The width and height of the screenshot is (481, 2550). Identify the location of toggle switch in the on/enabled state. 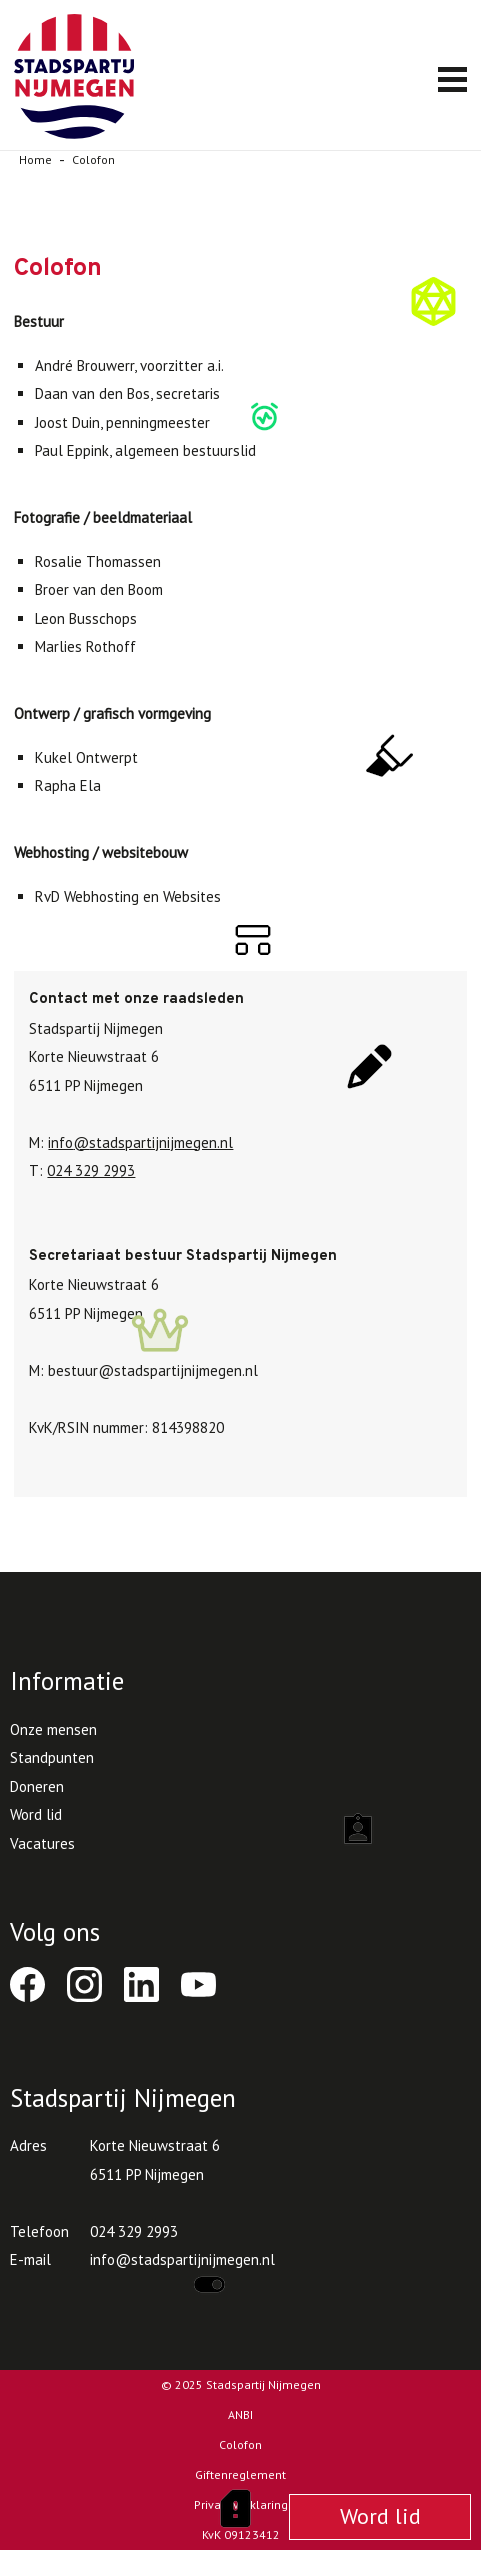
(209, 2284).